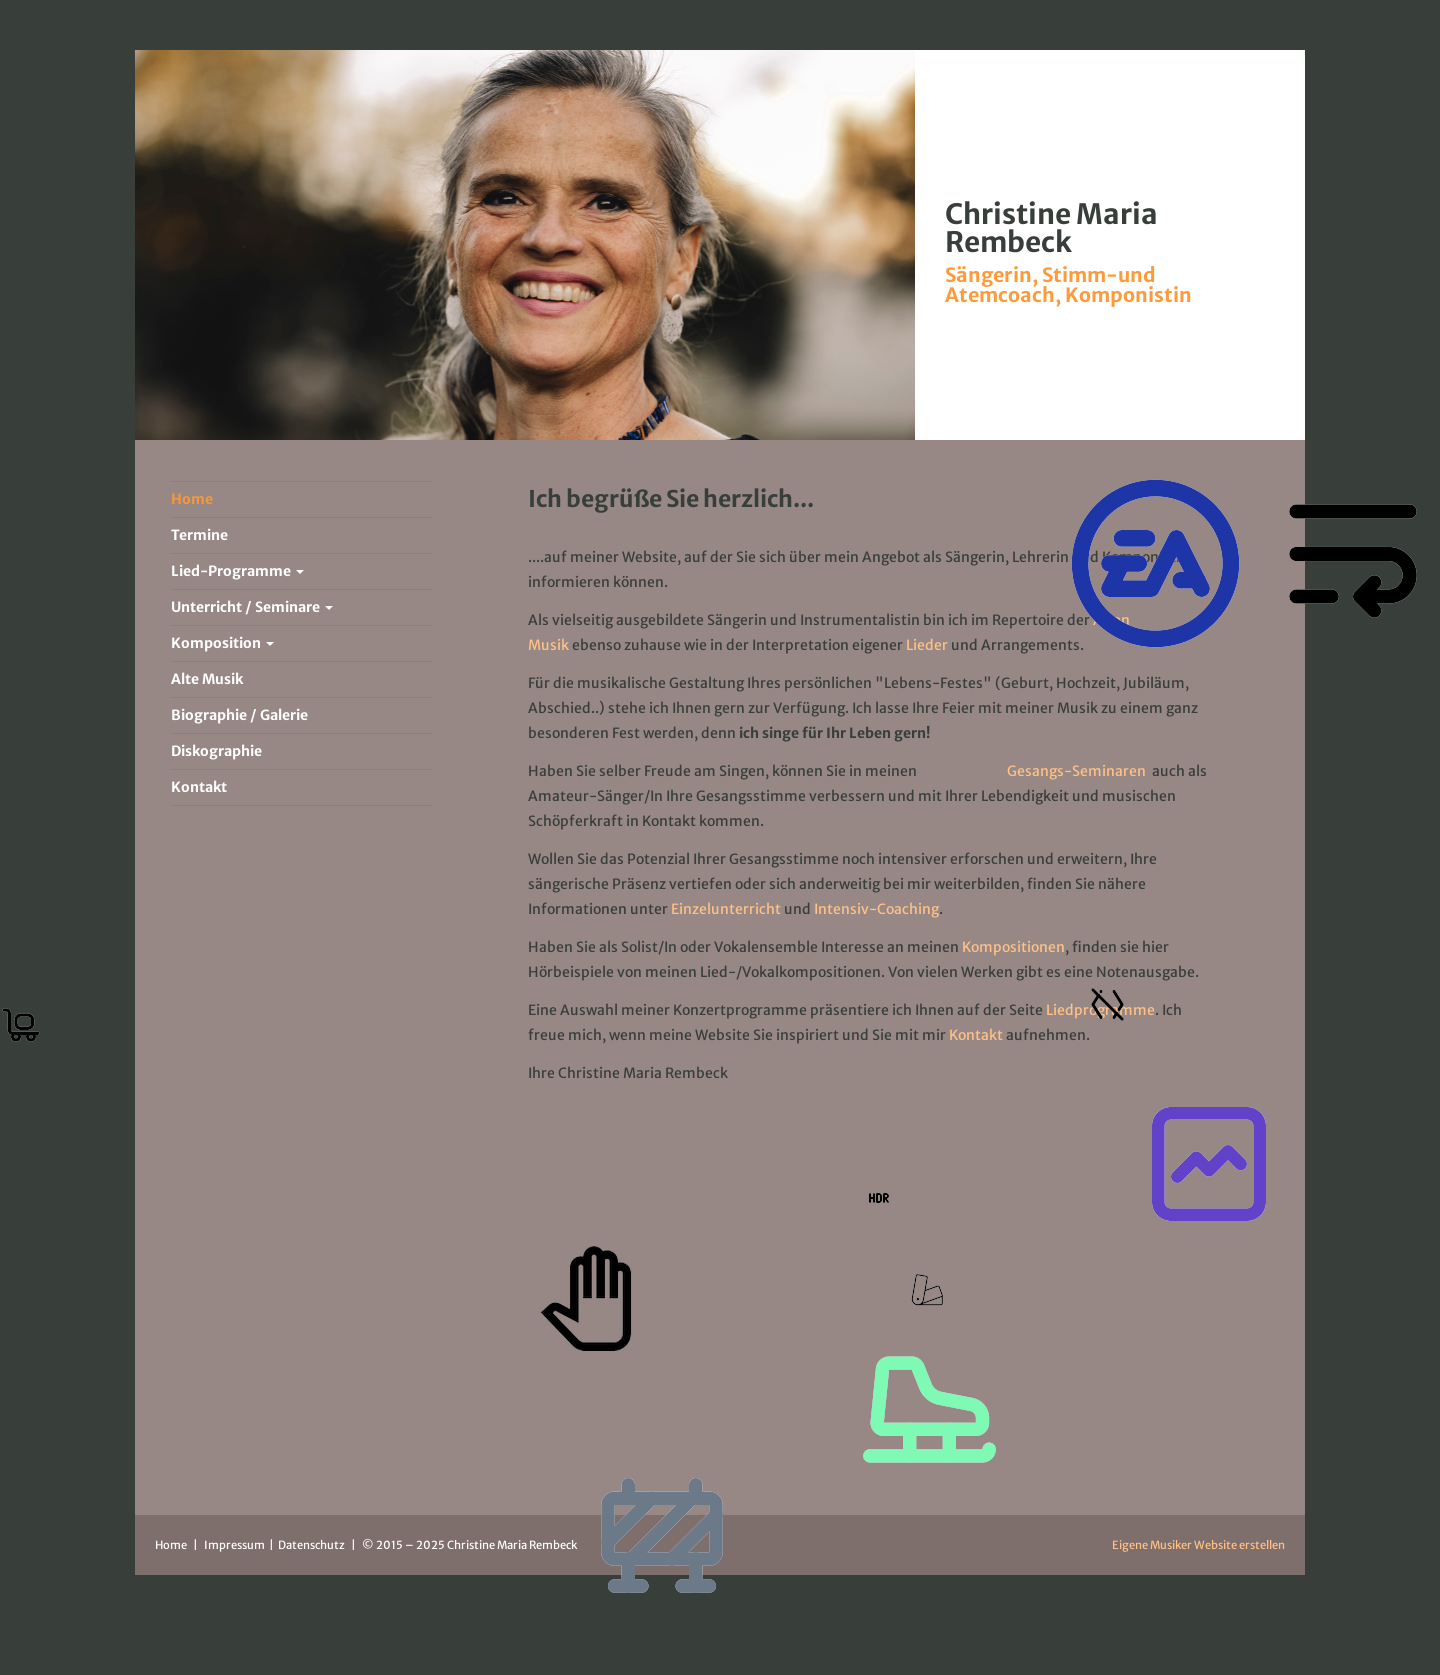 This screenshot has width=1440, height=1675. What do you see at coordinates (929, 1409) in the screenshot?
I see `view ice skating activities or rinks` at bounding box center [929, 1409].